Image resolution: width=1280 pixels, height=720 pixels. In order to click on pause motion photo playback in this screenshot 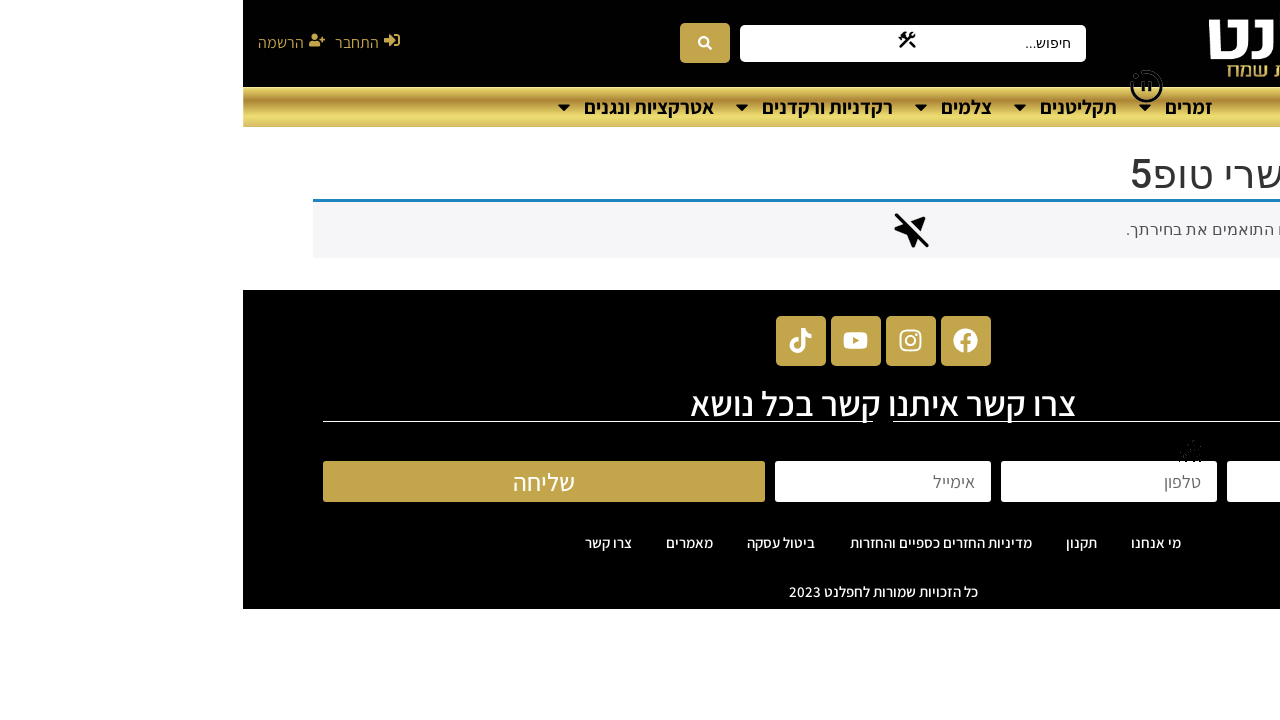, I will do `click(1146, 86)`.